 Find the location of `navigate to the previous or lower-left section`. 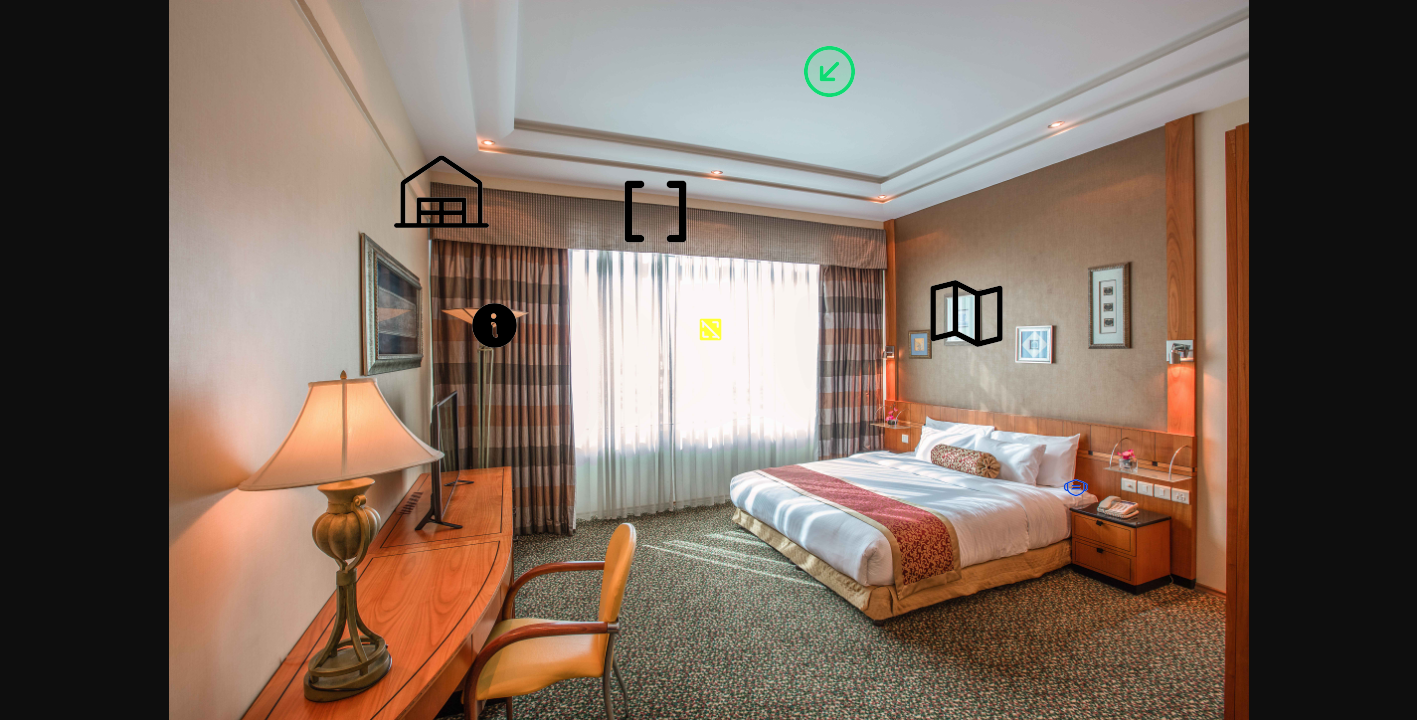

navigate to the previous or lower-left section is located at coordinates (829, 71).